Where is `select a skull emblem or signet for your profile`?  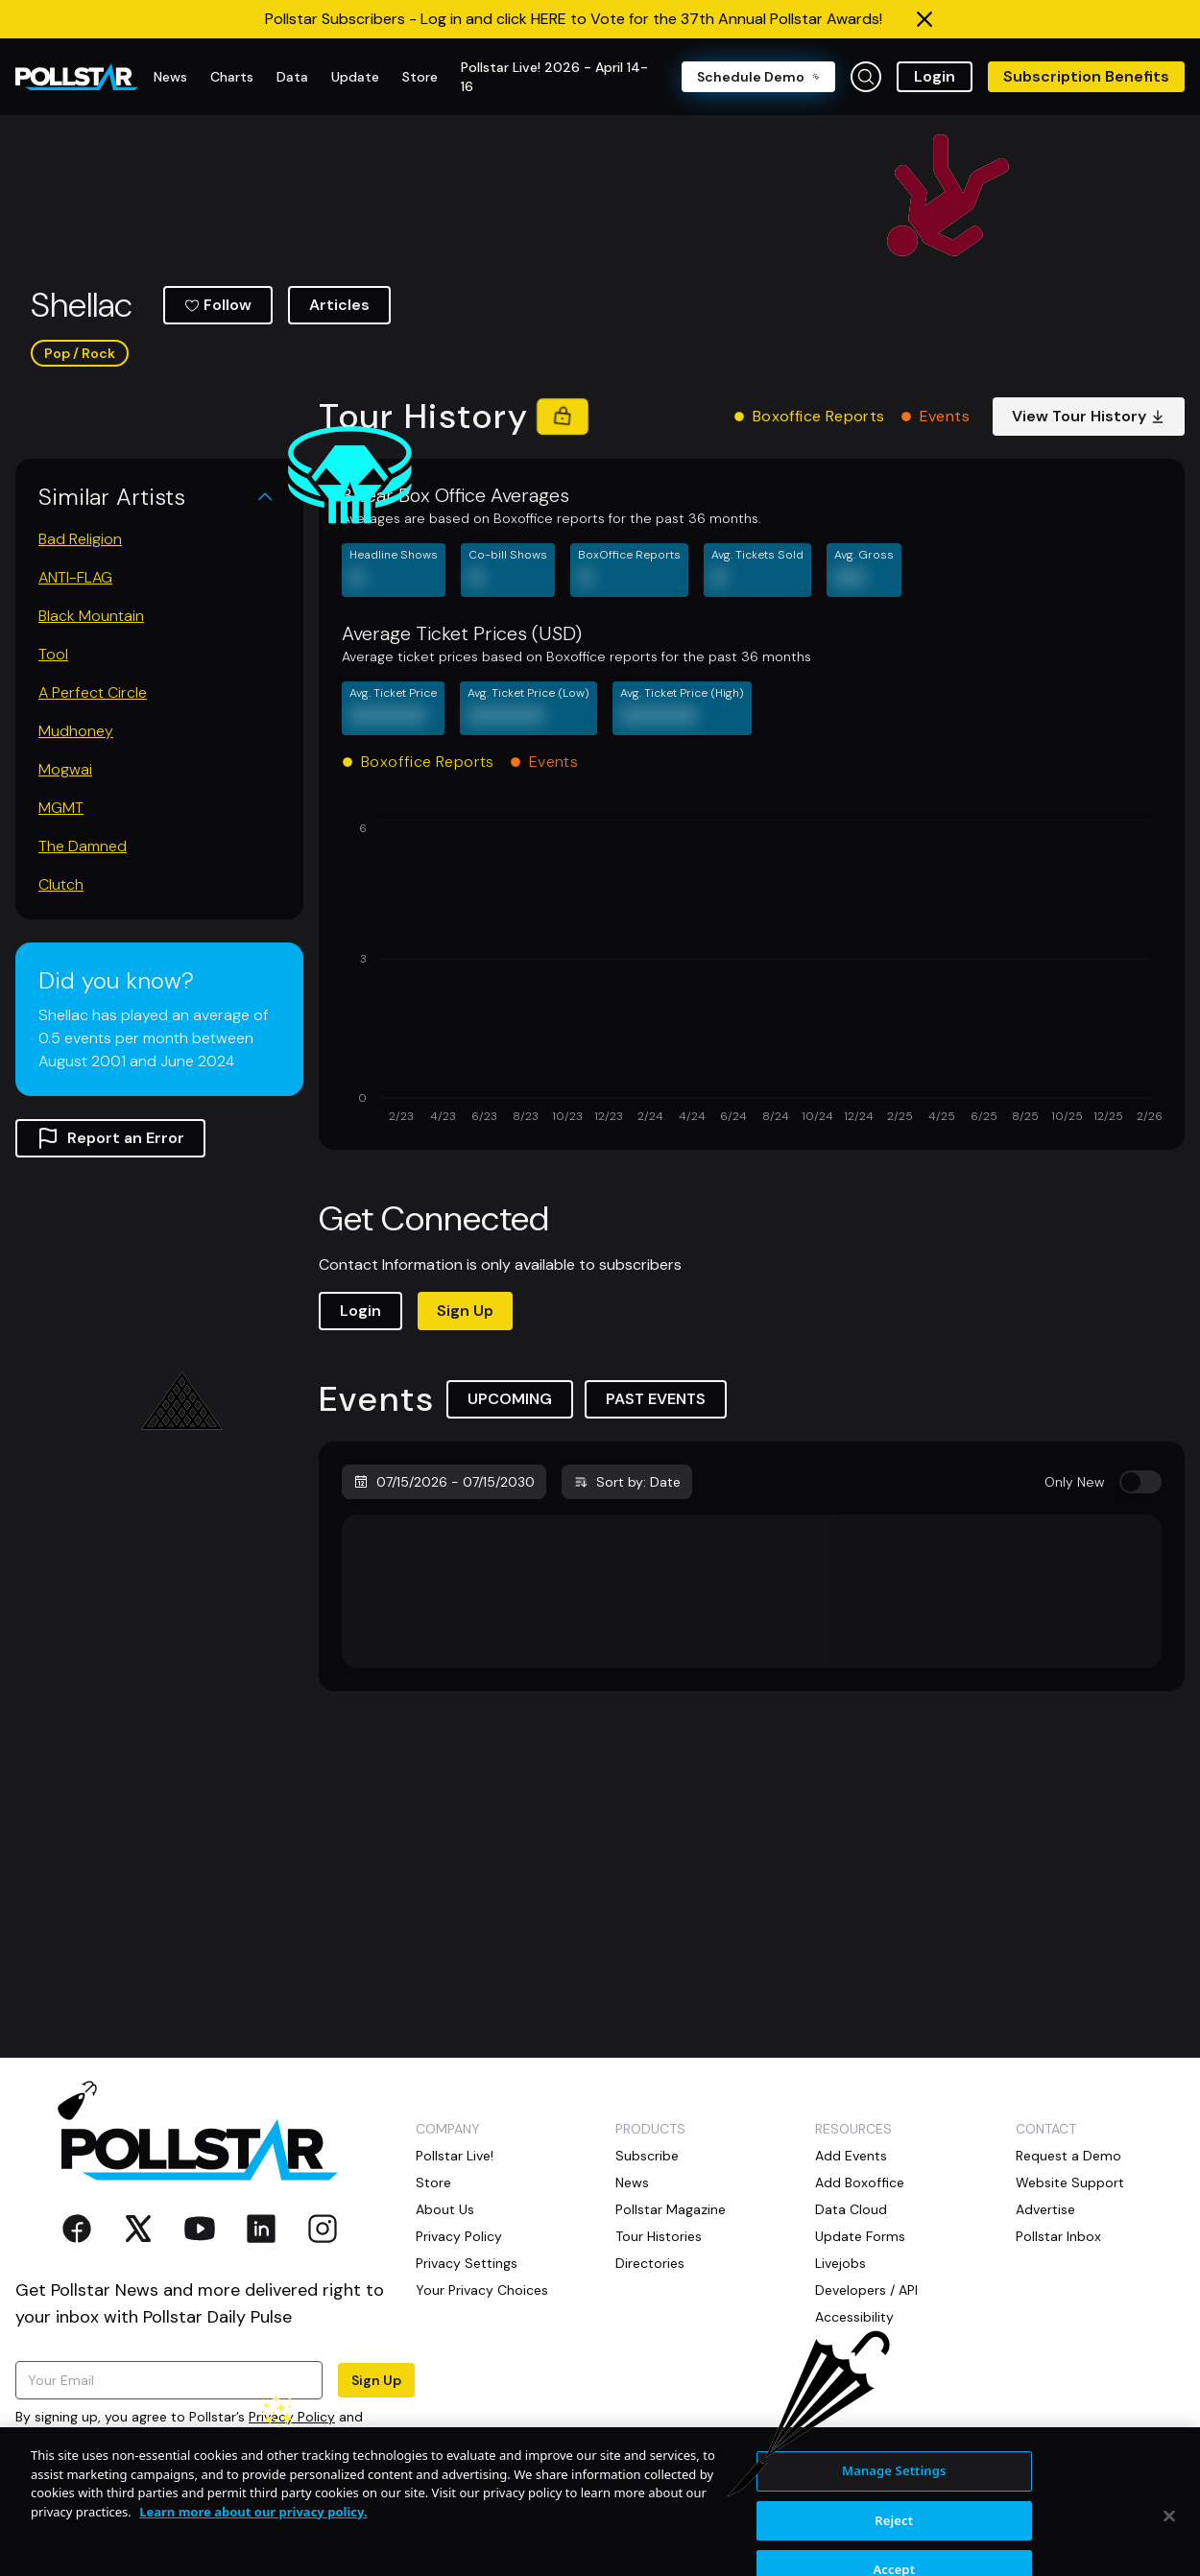
select a skull emblem or signet for your profile is located at coordinates (349, 476).